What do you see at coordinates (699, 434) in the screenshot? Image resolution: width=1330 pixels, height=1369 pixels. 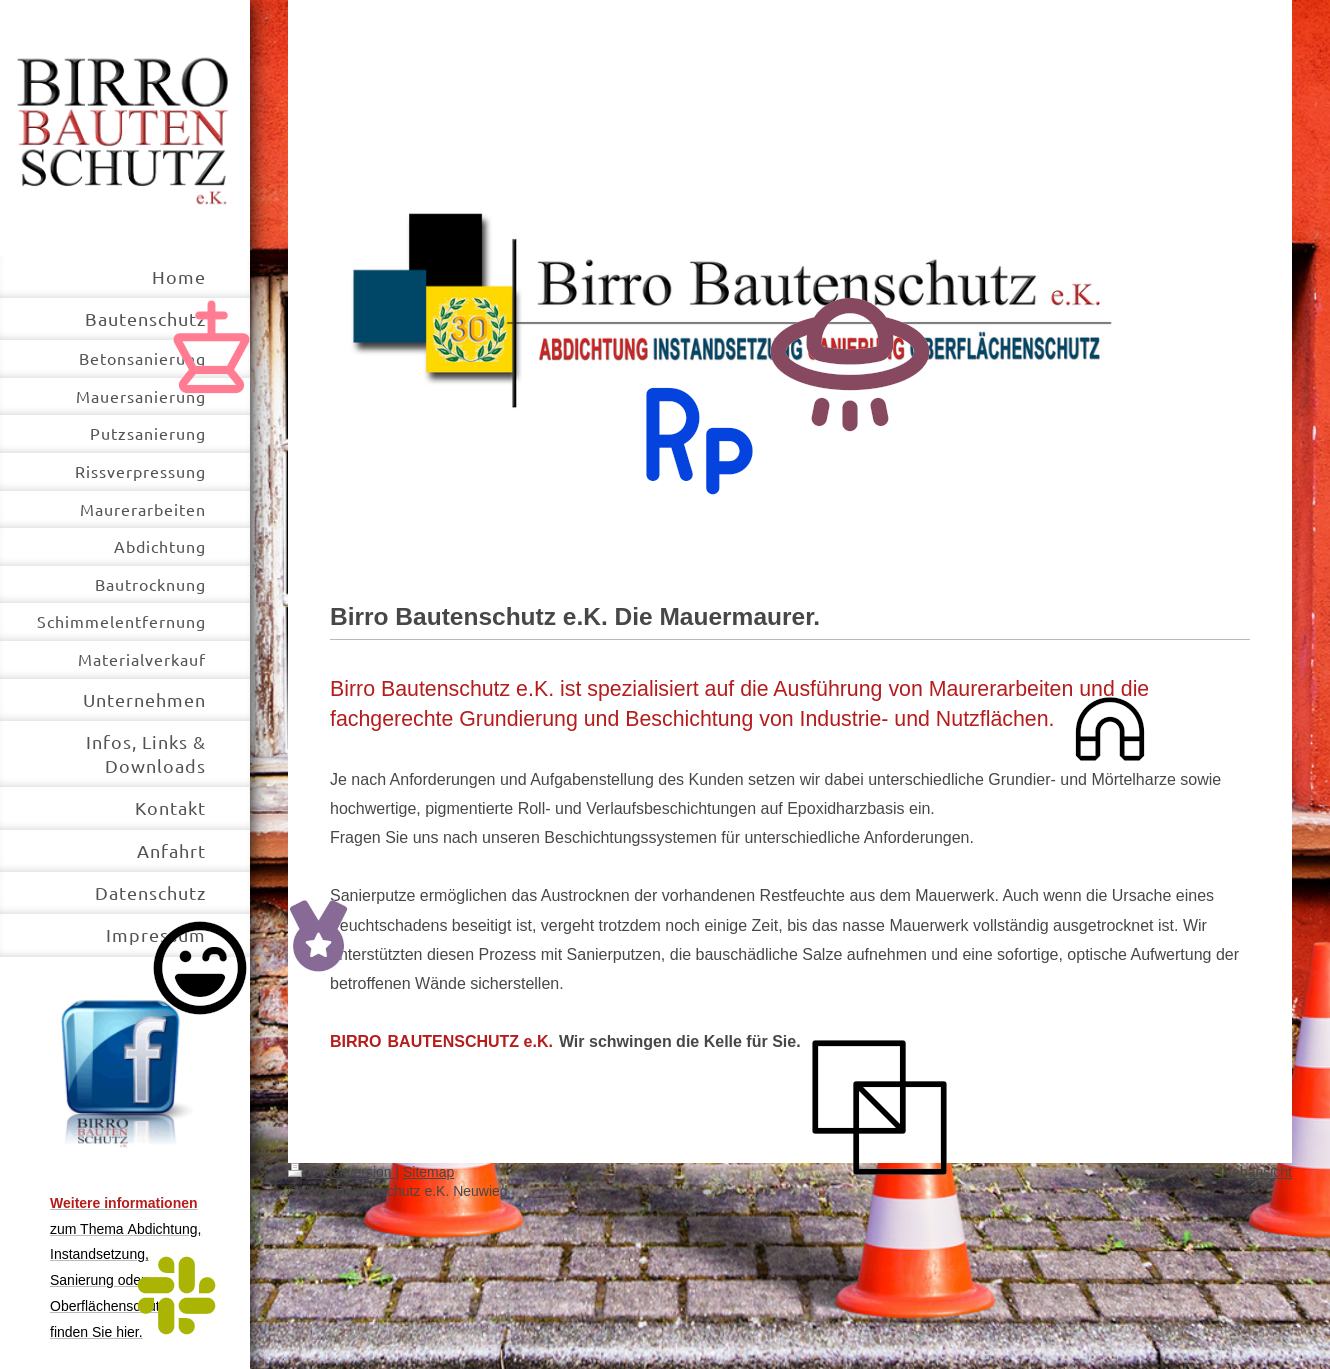 I see `indicates indonesian rupiah currency` at bounding box center [699, 434].